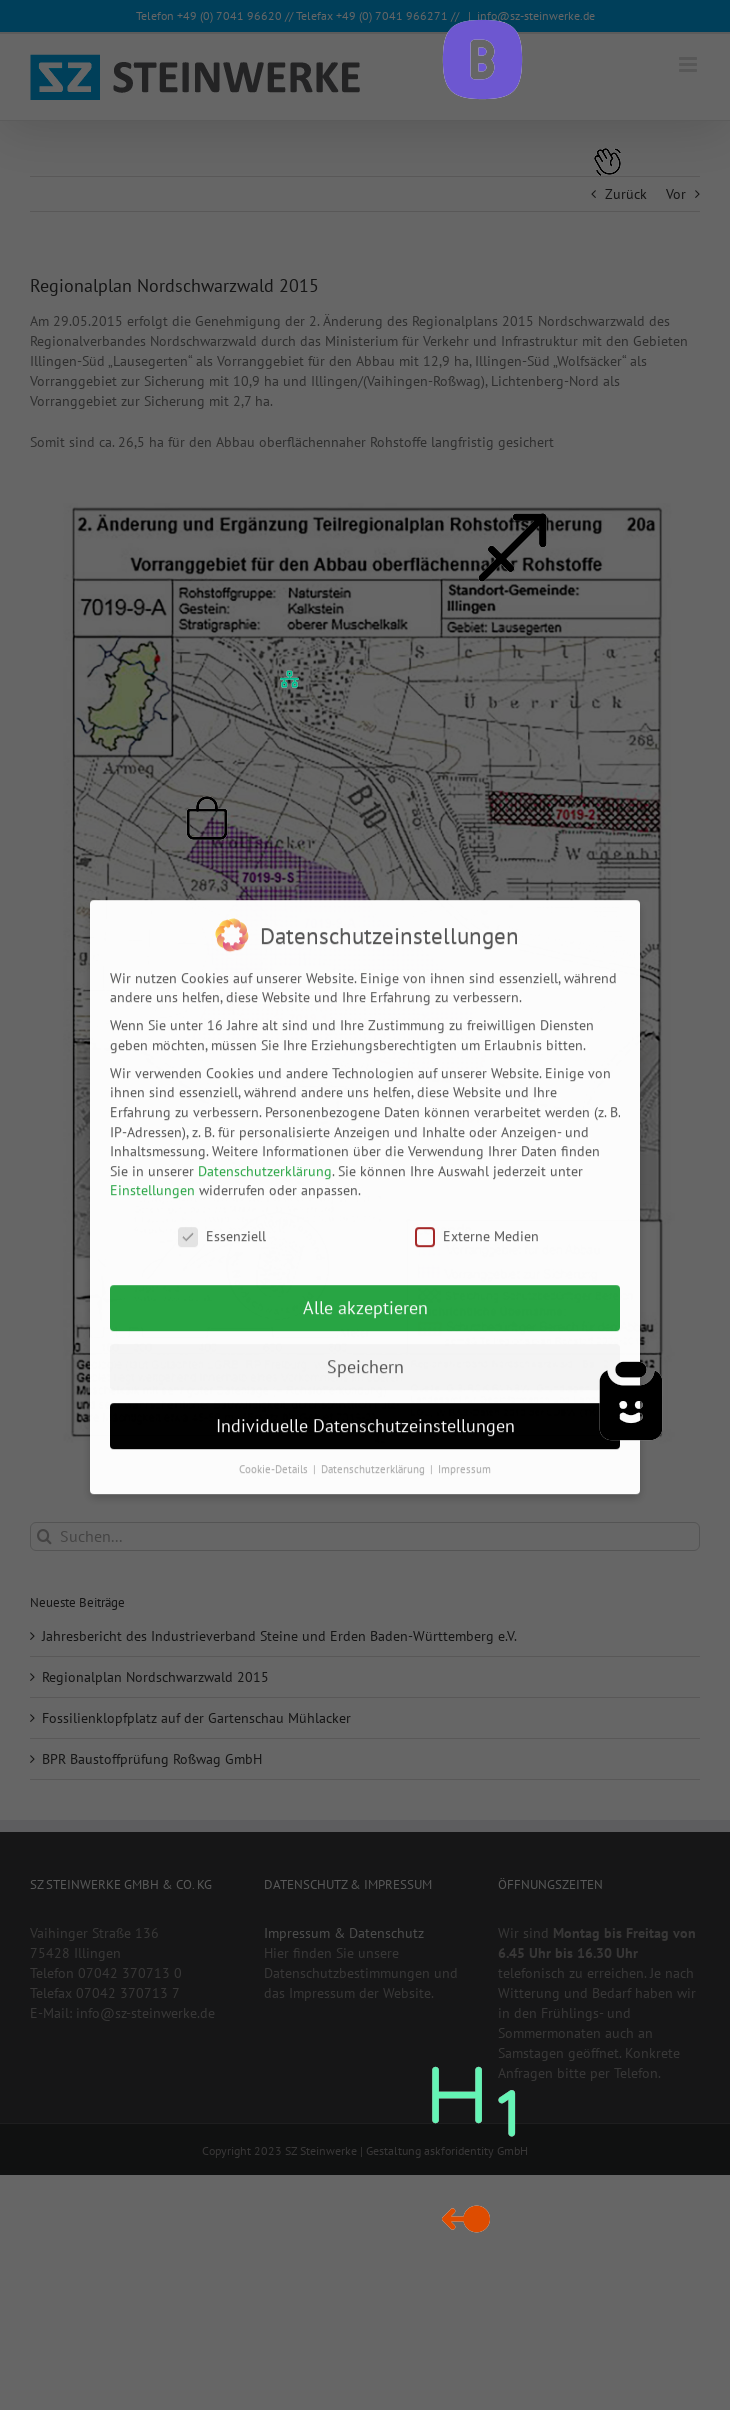 The width and height of the screenshot is (730, 2410). What do you see at coordinates (512, 547) in the screenshot?
I see `sagittarius zodiac sign indicator` at bounding box center [512, 547].